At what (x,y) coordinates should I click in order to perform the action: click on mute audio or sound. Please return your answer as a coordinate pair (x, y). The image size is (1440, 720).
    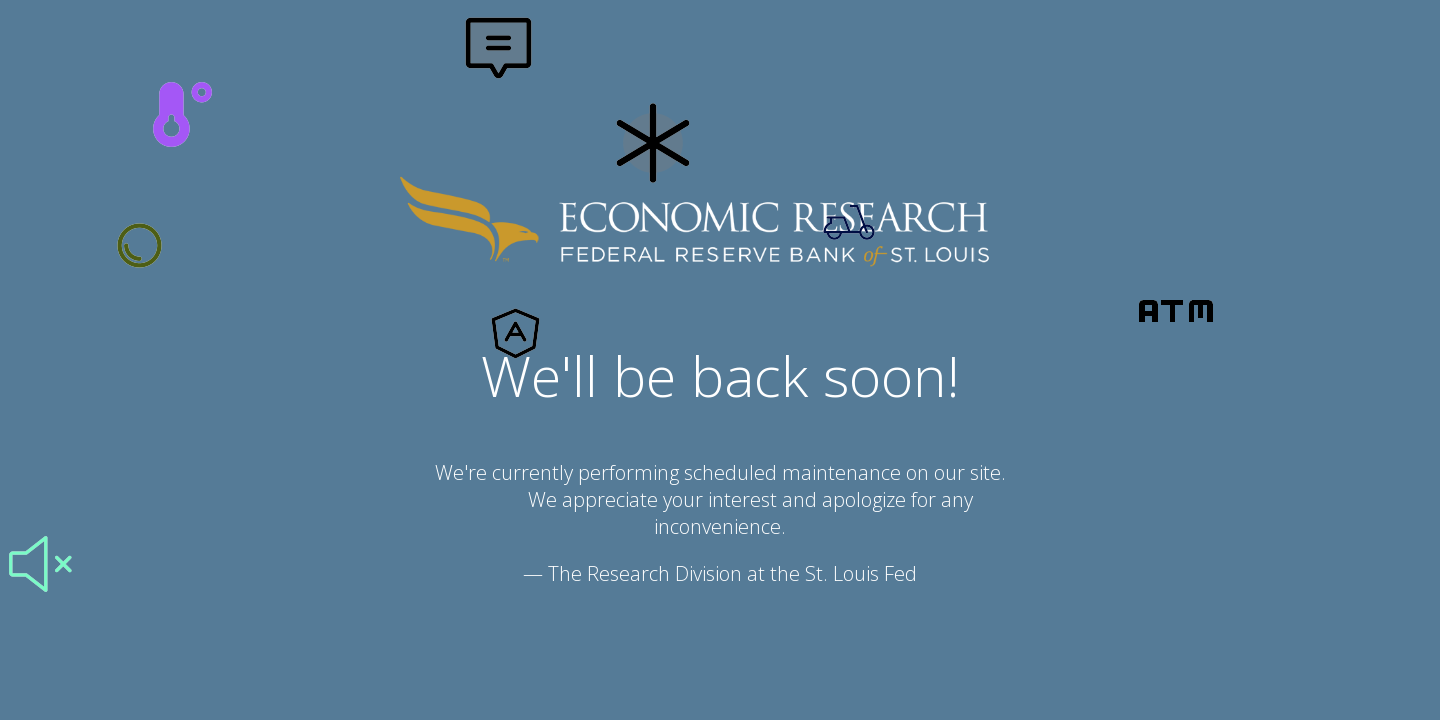
    Looking at the image, I should click on (37, 564).